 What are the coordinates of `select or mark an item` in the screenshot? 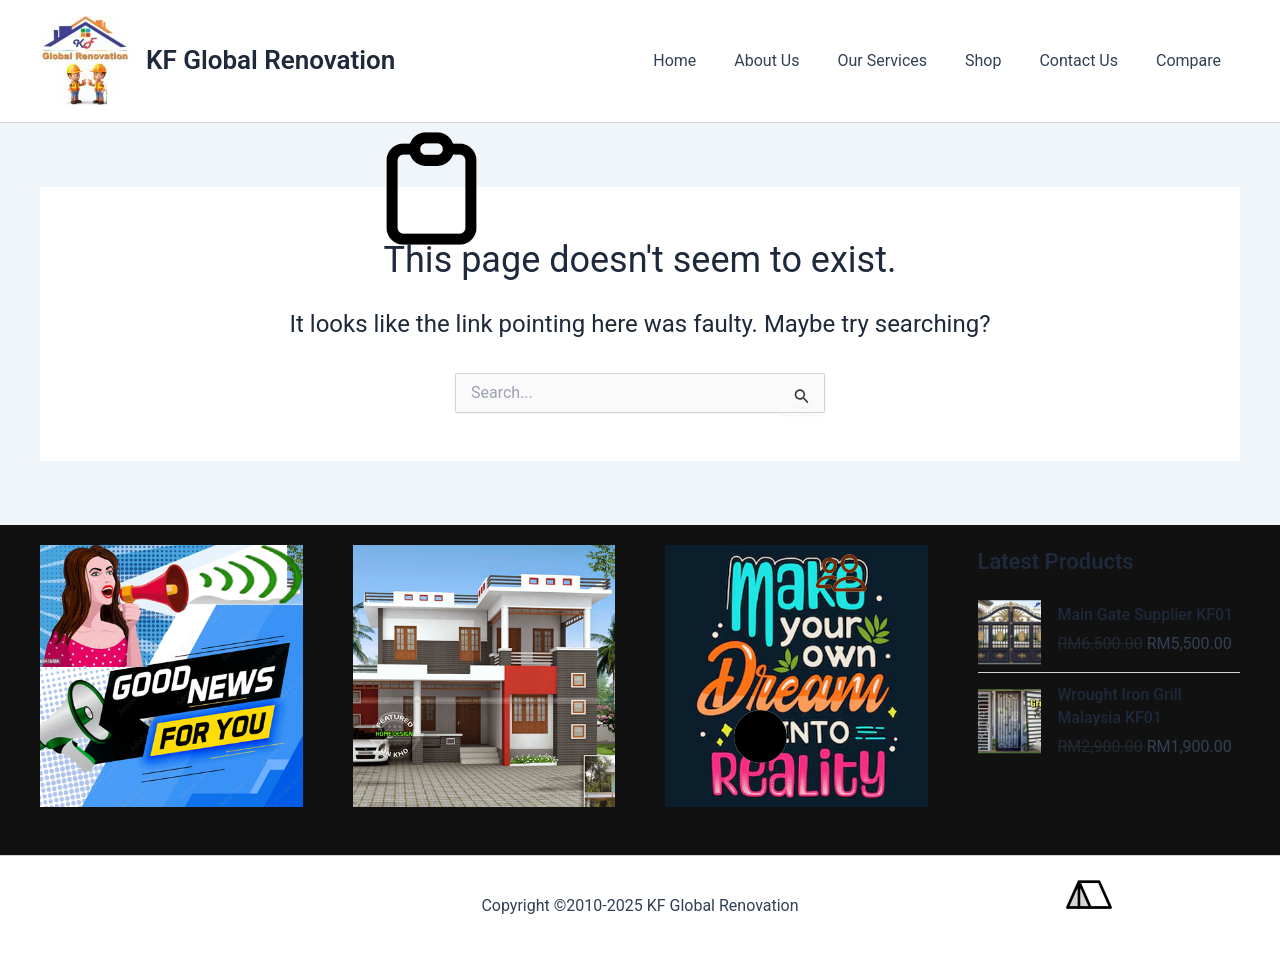 It's located at (760, 736).